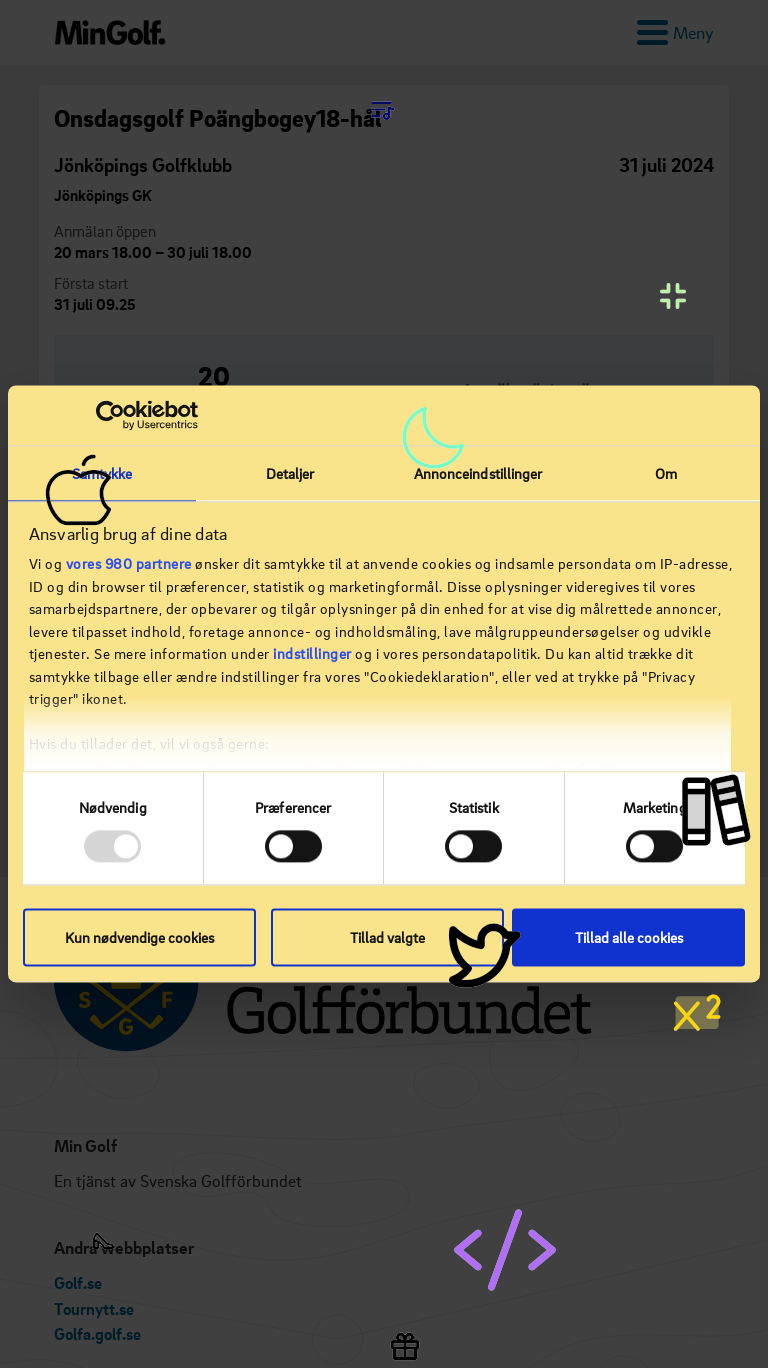  Describe the element at coordinates (694, 1013) in the screenshot. I see `format text as superscript` at that location.